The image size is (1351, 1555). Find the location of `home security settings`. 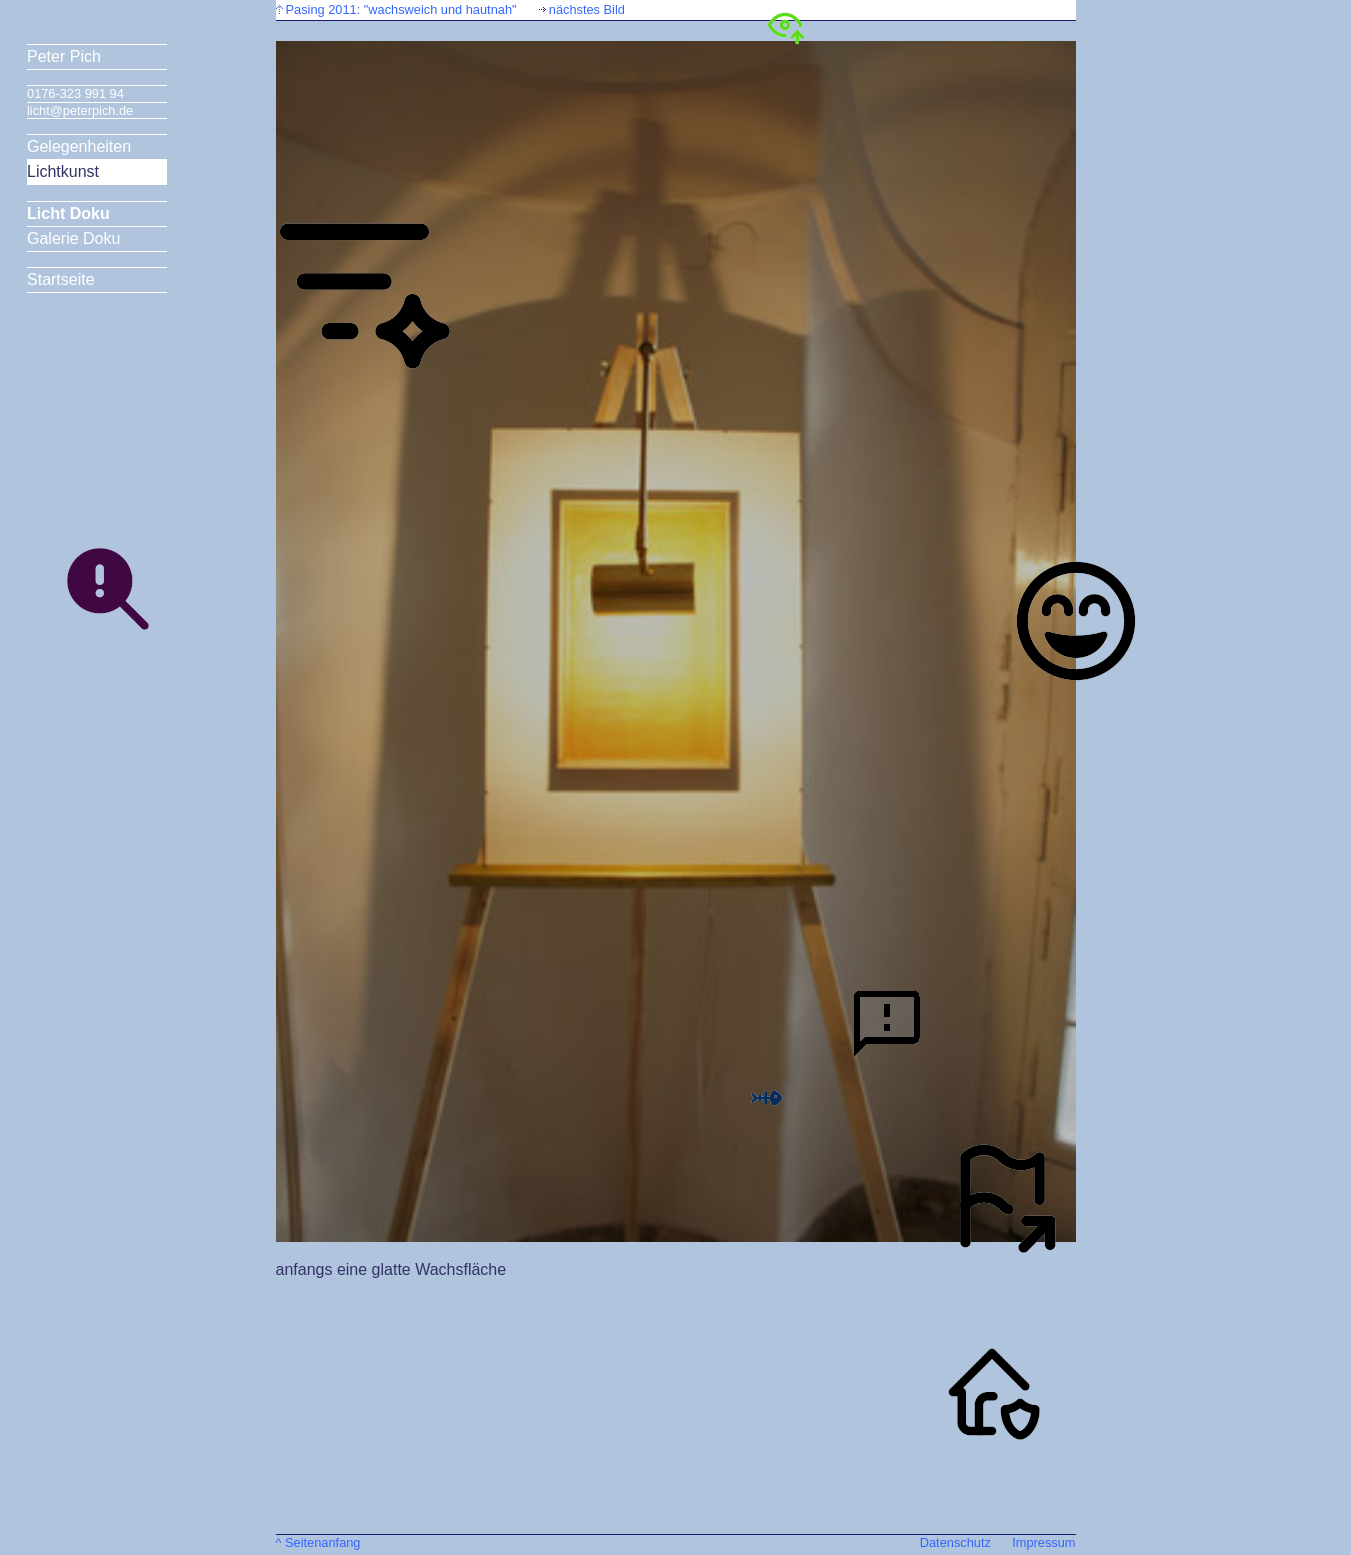

home security settings is located at coordinates (992, 1392).